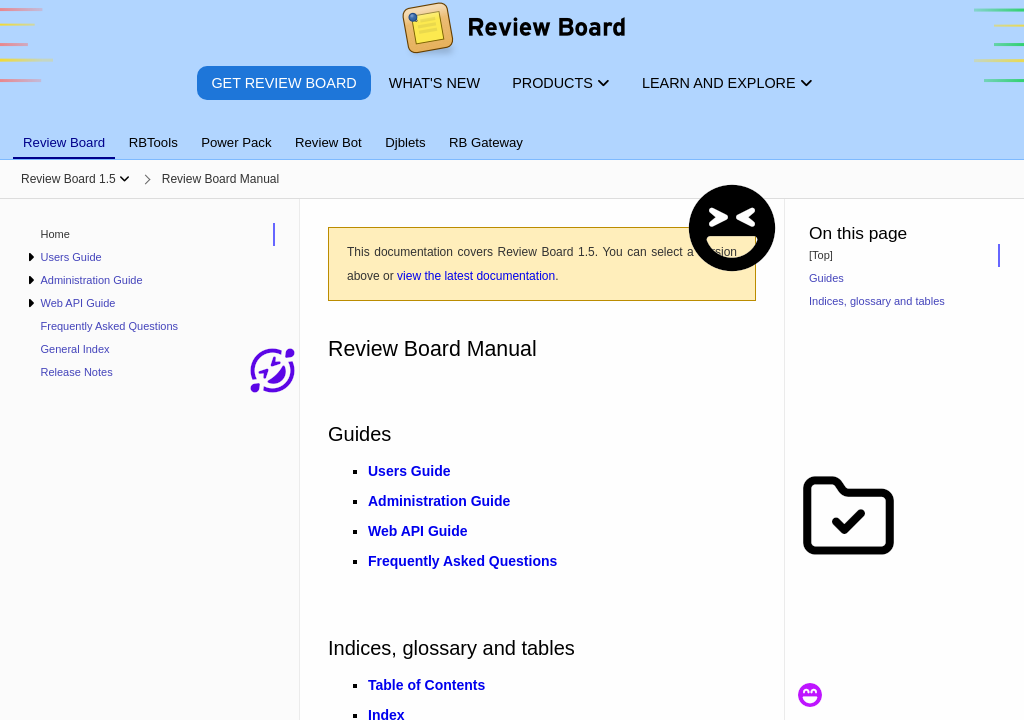 This screenshot has width=1024, height=720. Describe the element at coordinates (732, 228) in the screenshot. I see `react with laughter to a message` at that location.